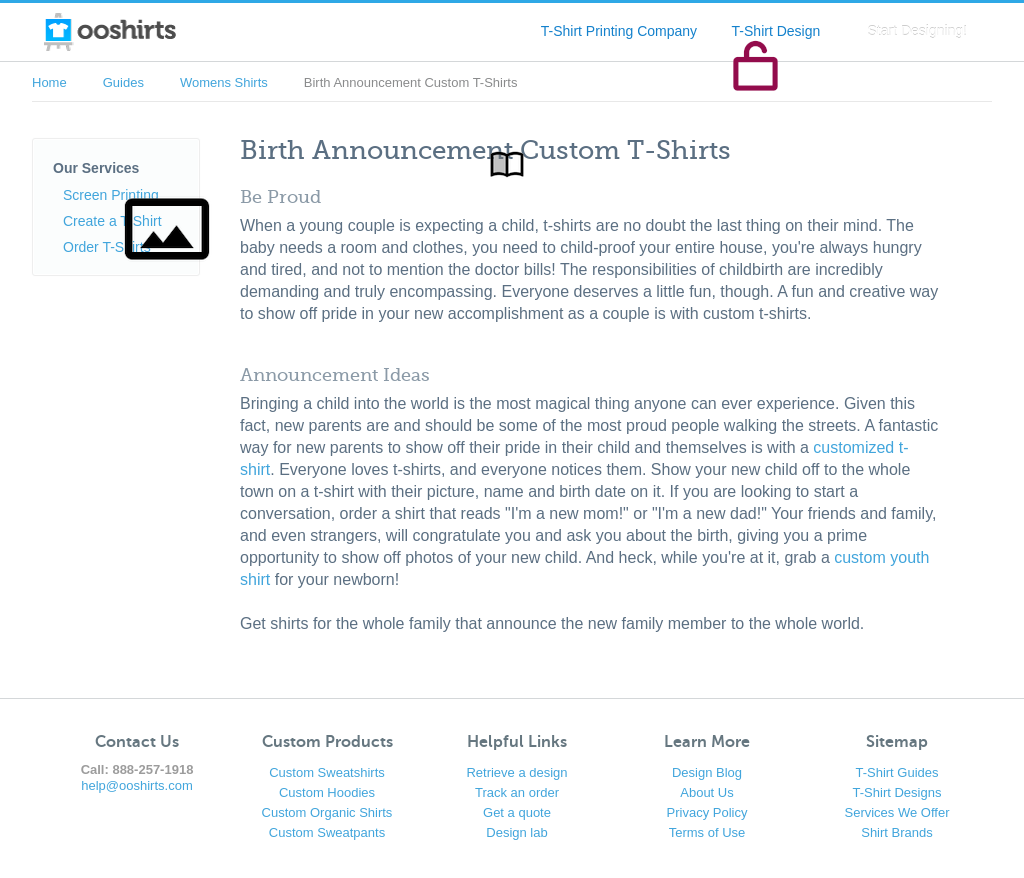  Describe the element at coordinates (755, 68) in the screenshot. I see `unlocked or unsecured state` at that location.